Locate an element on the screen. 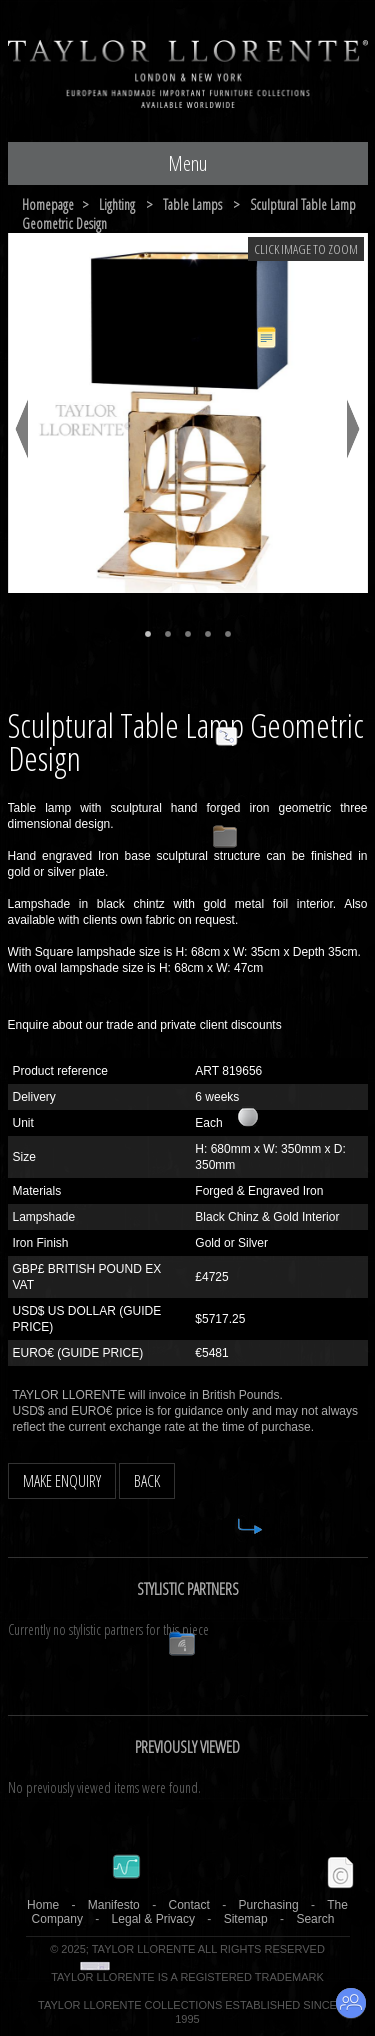 The width and height of the screenshot is (375, 2036). connect a bluetooth keyboard is located at coordinates (95, 1966).